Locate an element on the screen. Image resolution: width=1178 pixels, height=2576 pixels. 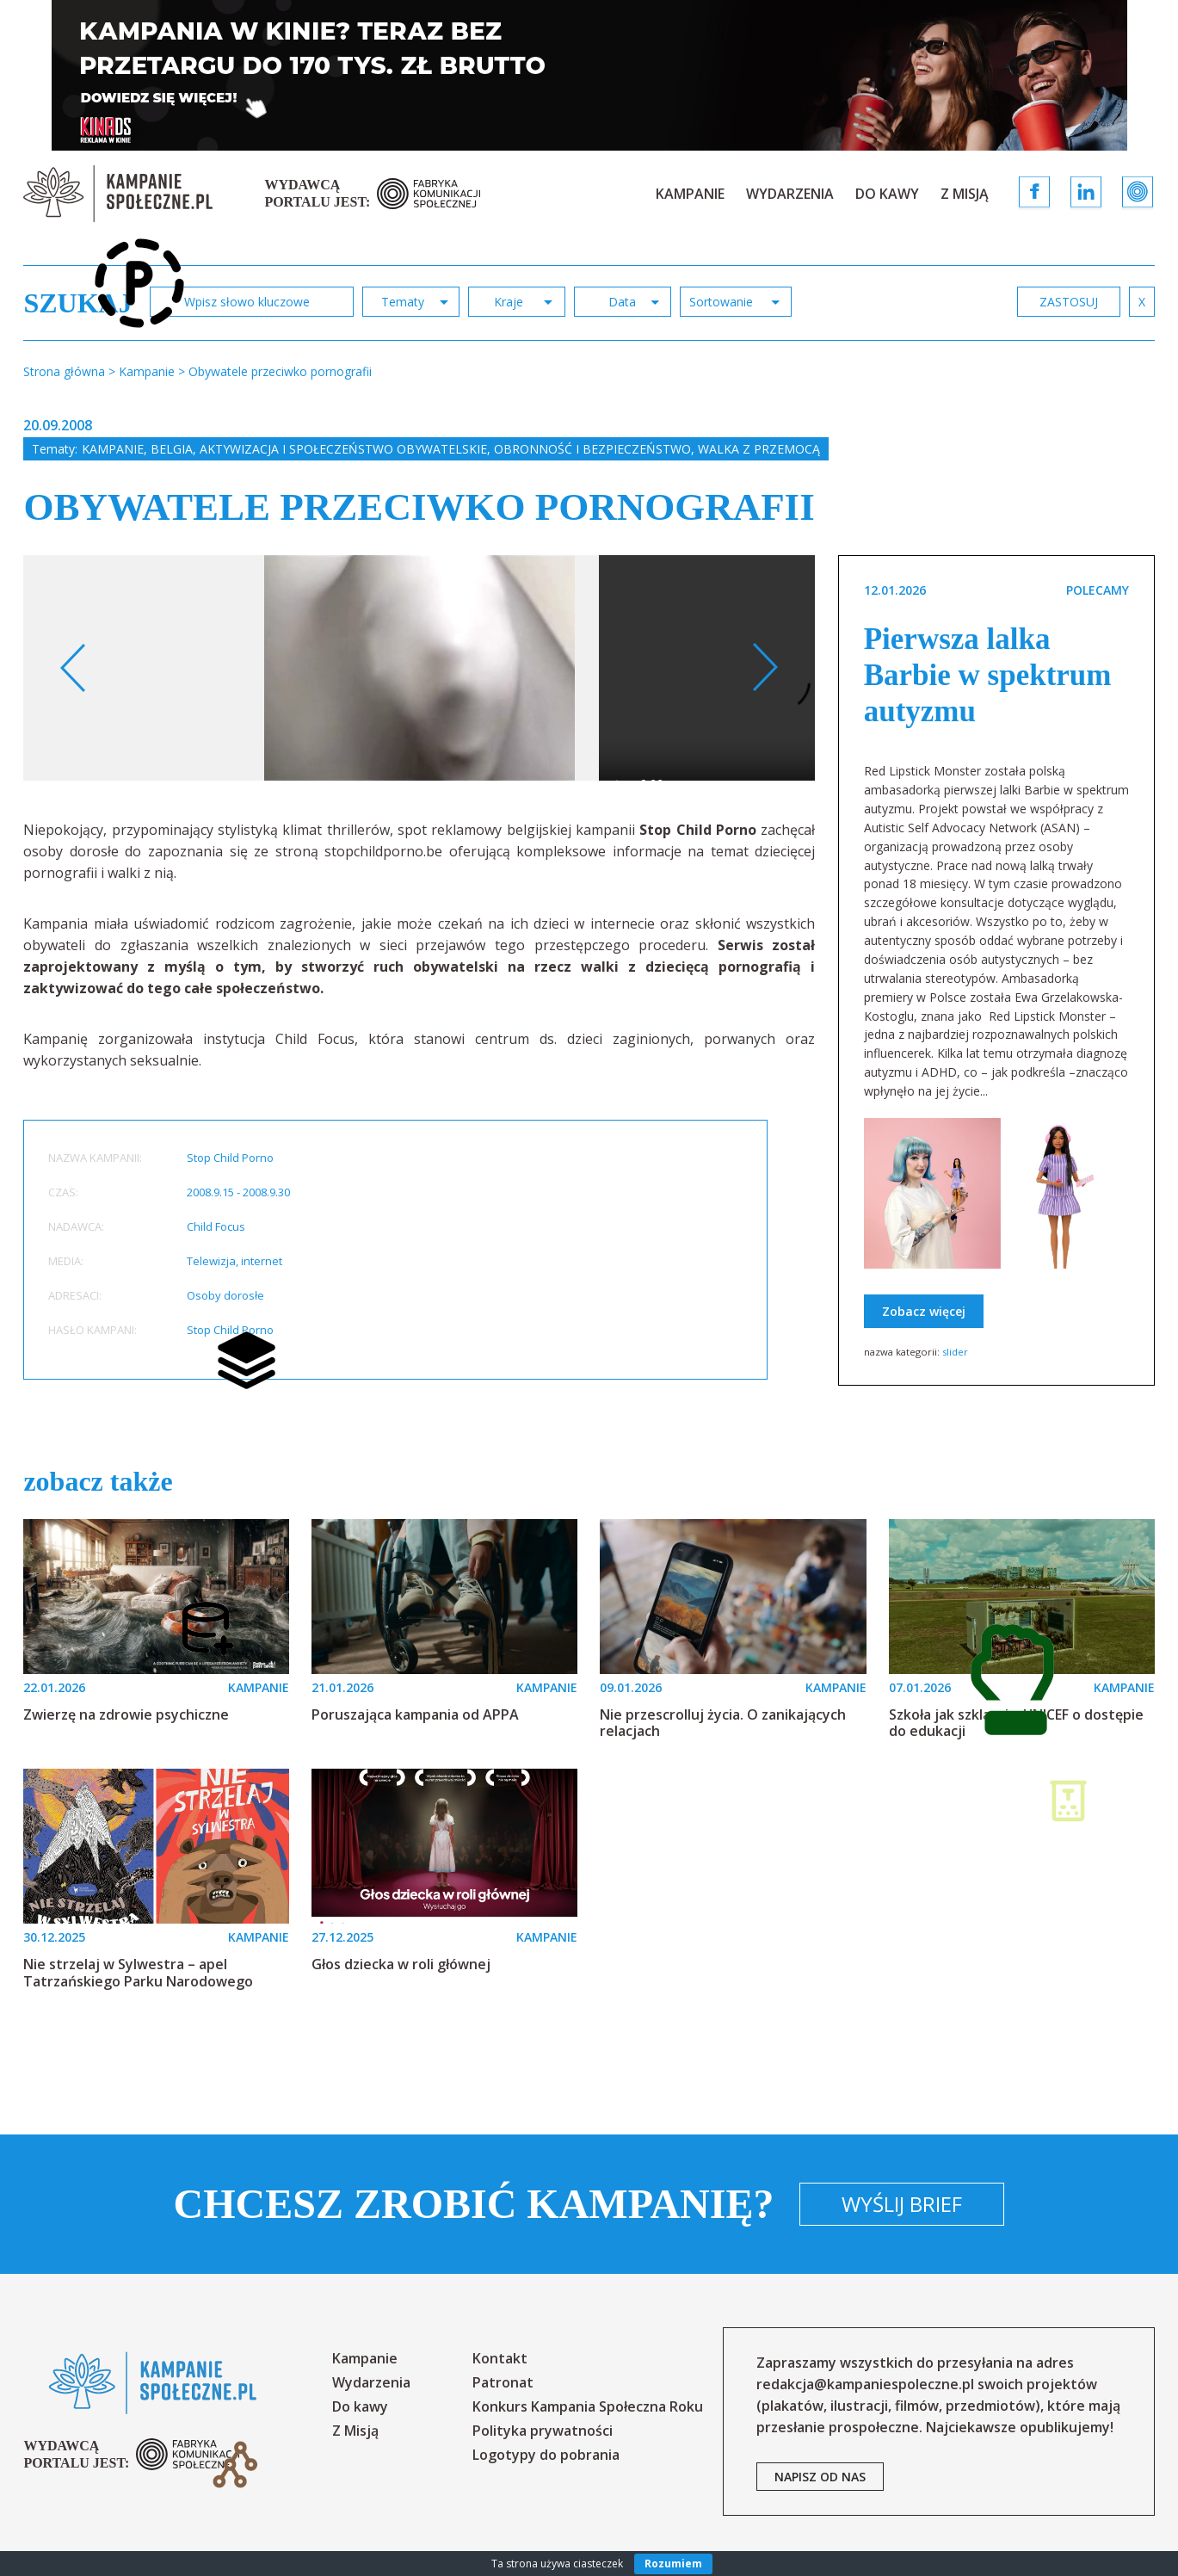
rock gesture for rock-paper-scissors game is located at coordinates (1012, 1679).